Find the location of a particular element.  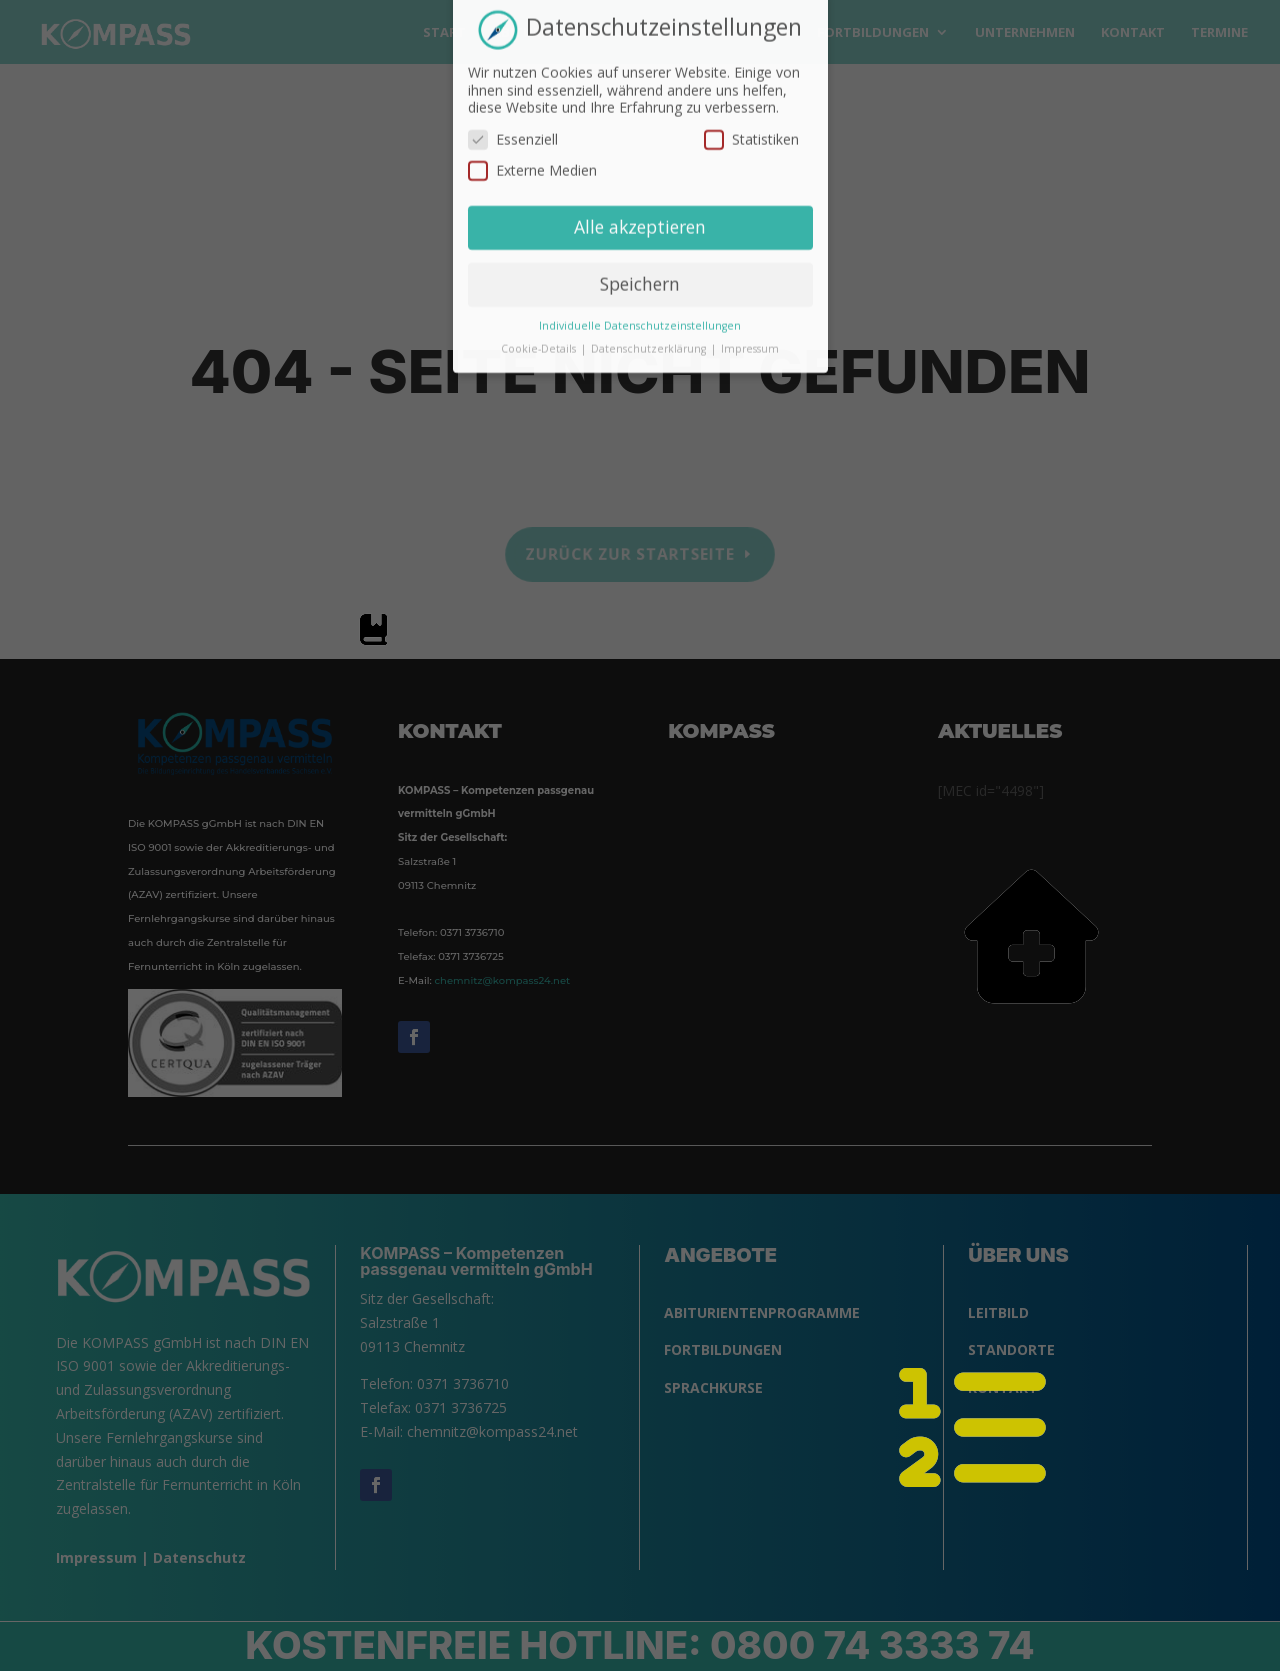

access your bookmarked reading list is located at coordinates (373, 629).